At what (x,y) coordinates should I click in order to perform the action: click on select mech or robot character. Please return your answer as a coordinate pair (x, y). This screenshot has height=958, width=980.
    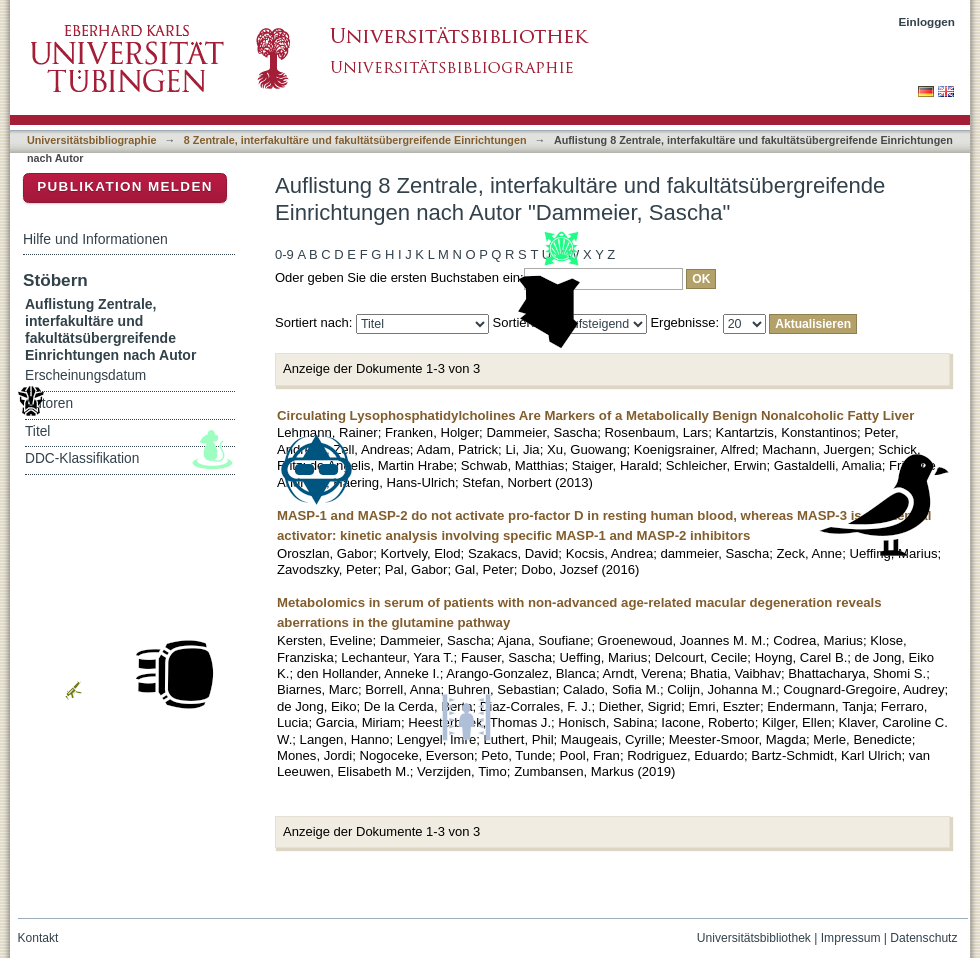
    Looking at the image, I should click on (31, 401).